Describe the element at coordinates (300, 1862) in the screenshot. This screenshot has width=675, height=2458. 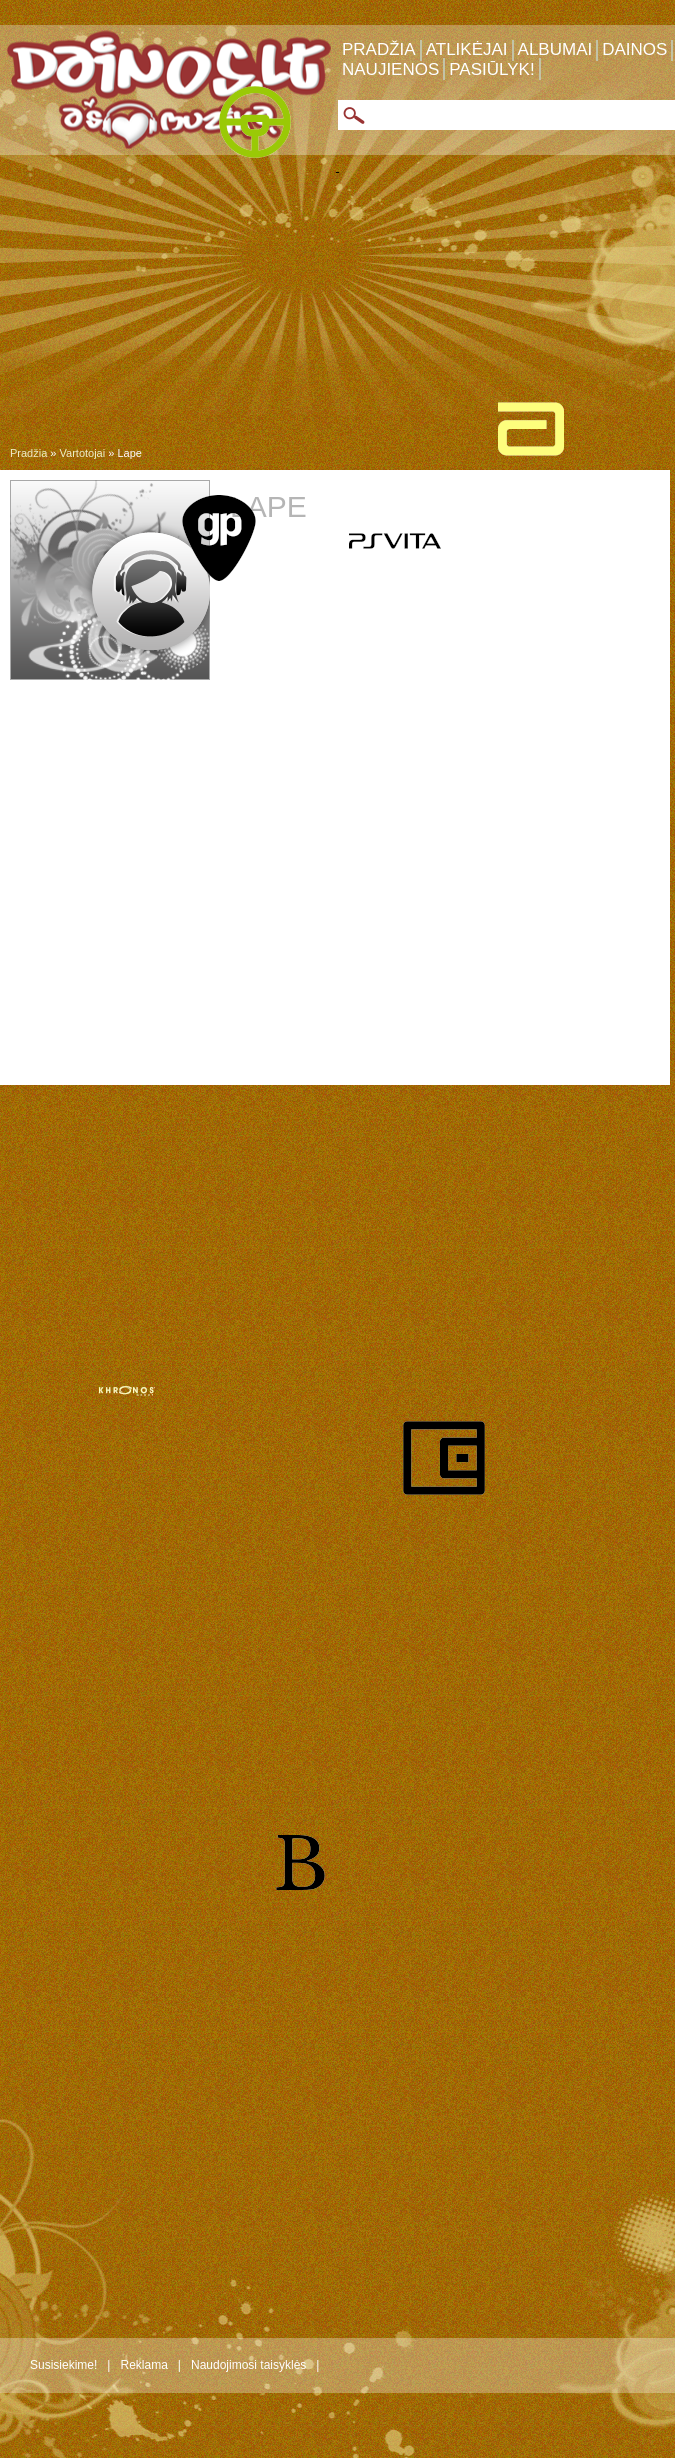
I see `bookalope logo - ebook conversion and publishing platform` at that location.